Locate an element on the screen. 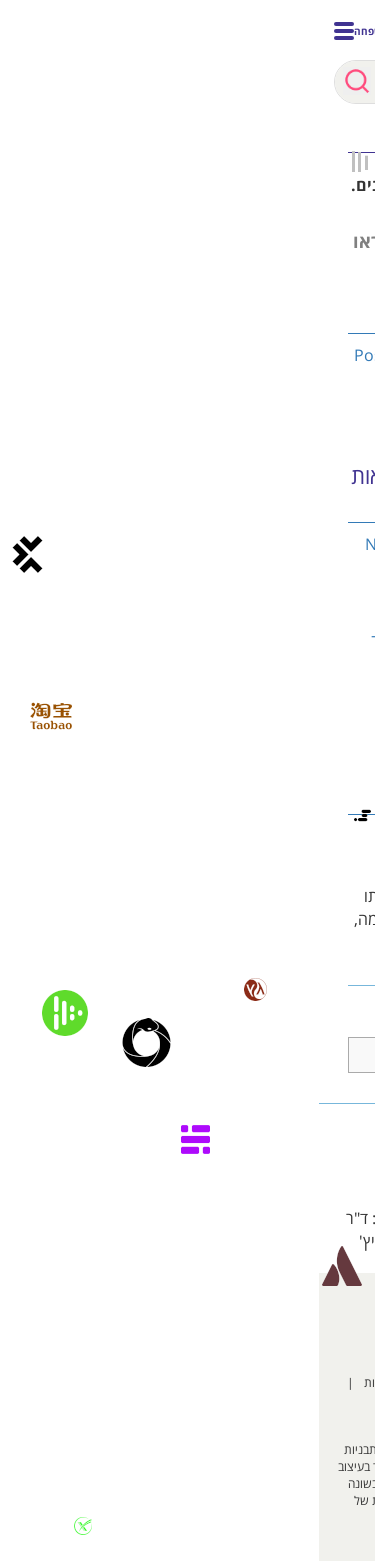 Image resolution: width=375 pixels, height=1561 pixels. open the Taobao shopping app is located at coordinates (51, 716).